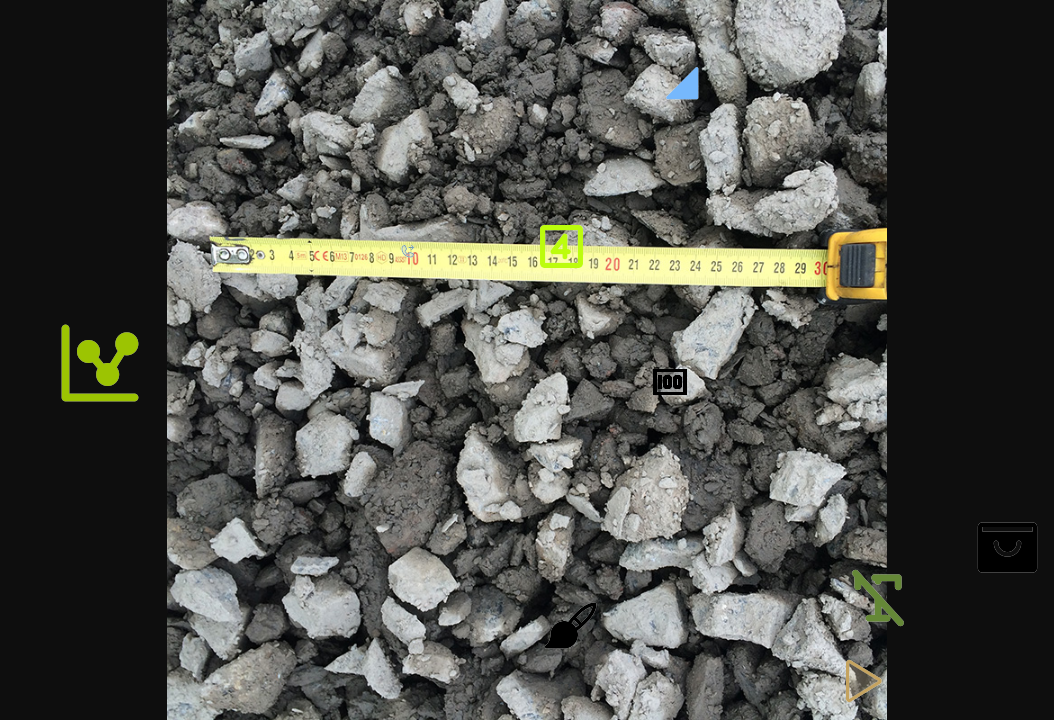 The width and height of the screenshot is (1054, 720). I want to click on view currency or money-related features, so click(670, 382).